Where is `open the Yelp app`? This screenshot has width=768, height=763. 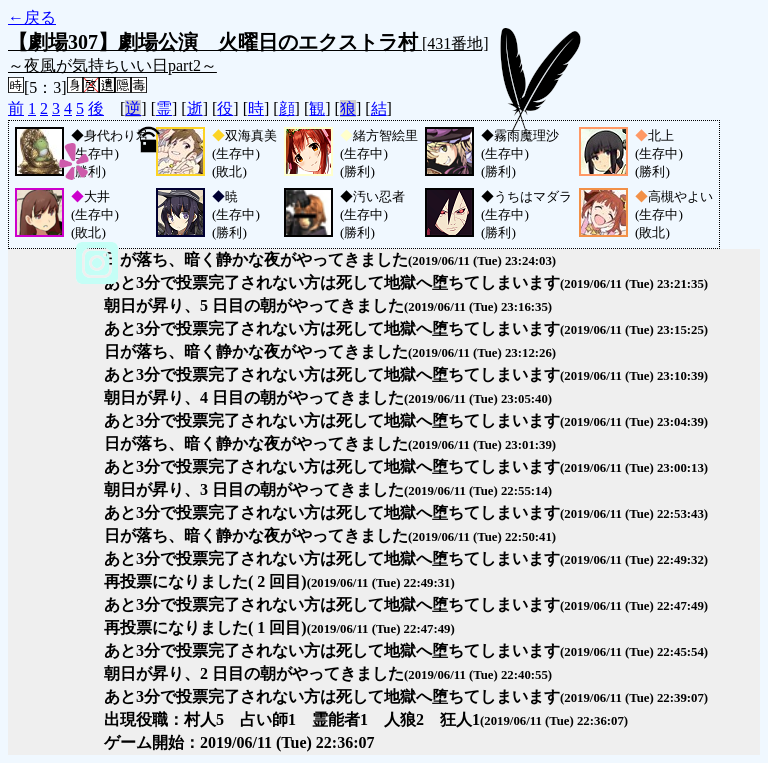
open the Yelp app is located at coordinates (75, 161).